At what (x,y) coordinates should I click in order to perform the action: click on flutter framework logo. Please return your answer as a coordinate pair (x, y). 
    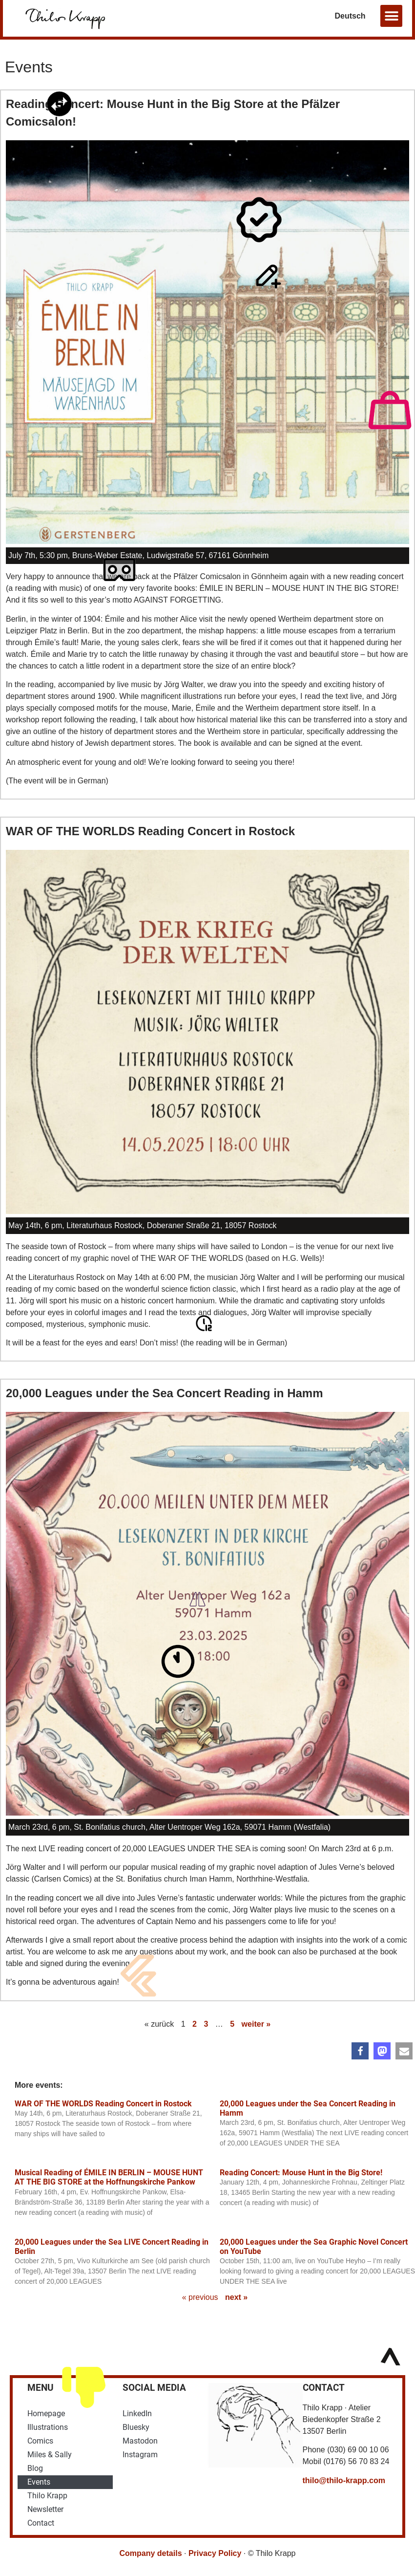
    Looking at the image, I should click on (139, 1975).